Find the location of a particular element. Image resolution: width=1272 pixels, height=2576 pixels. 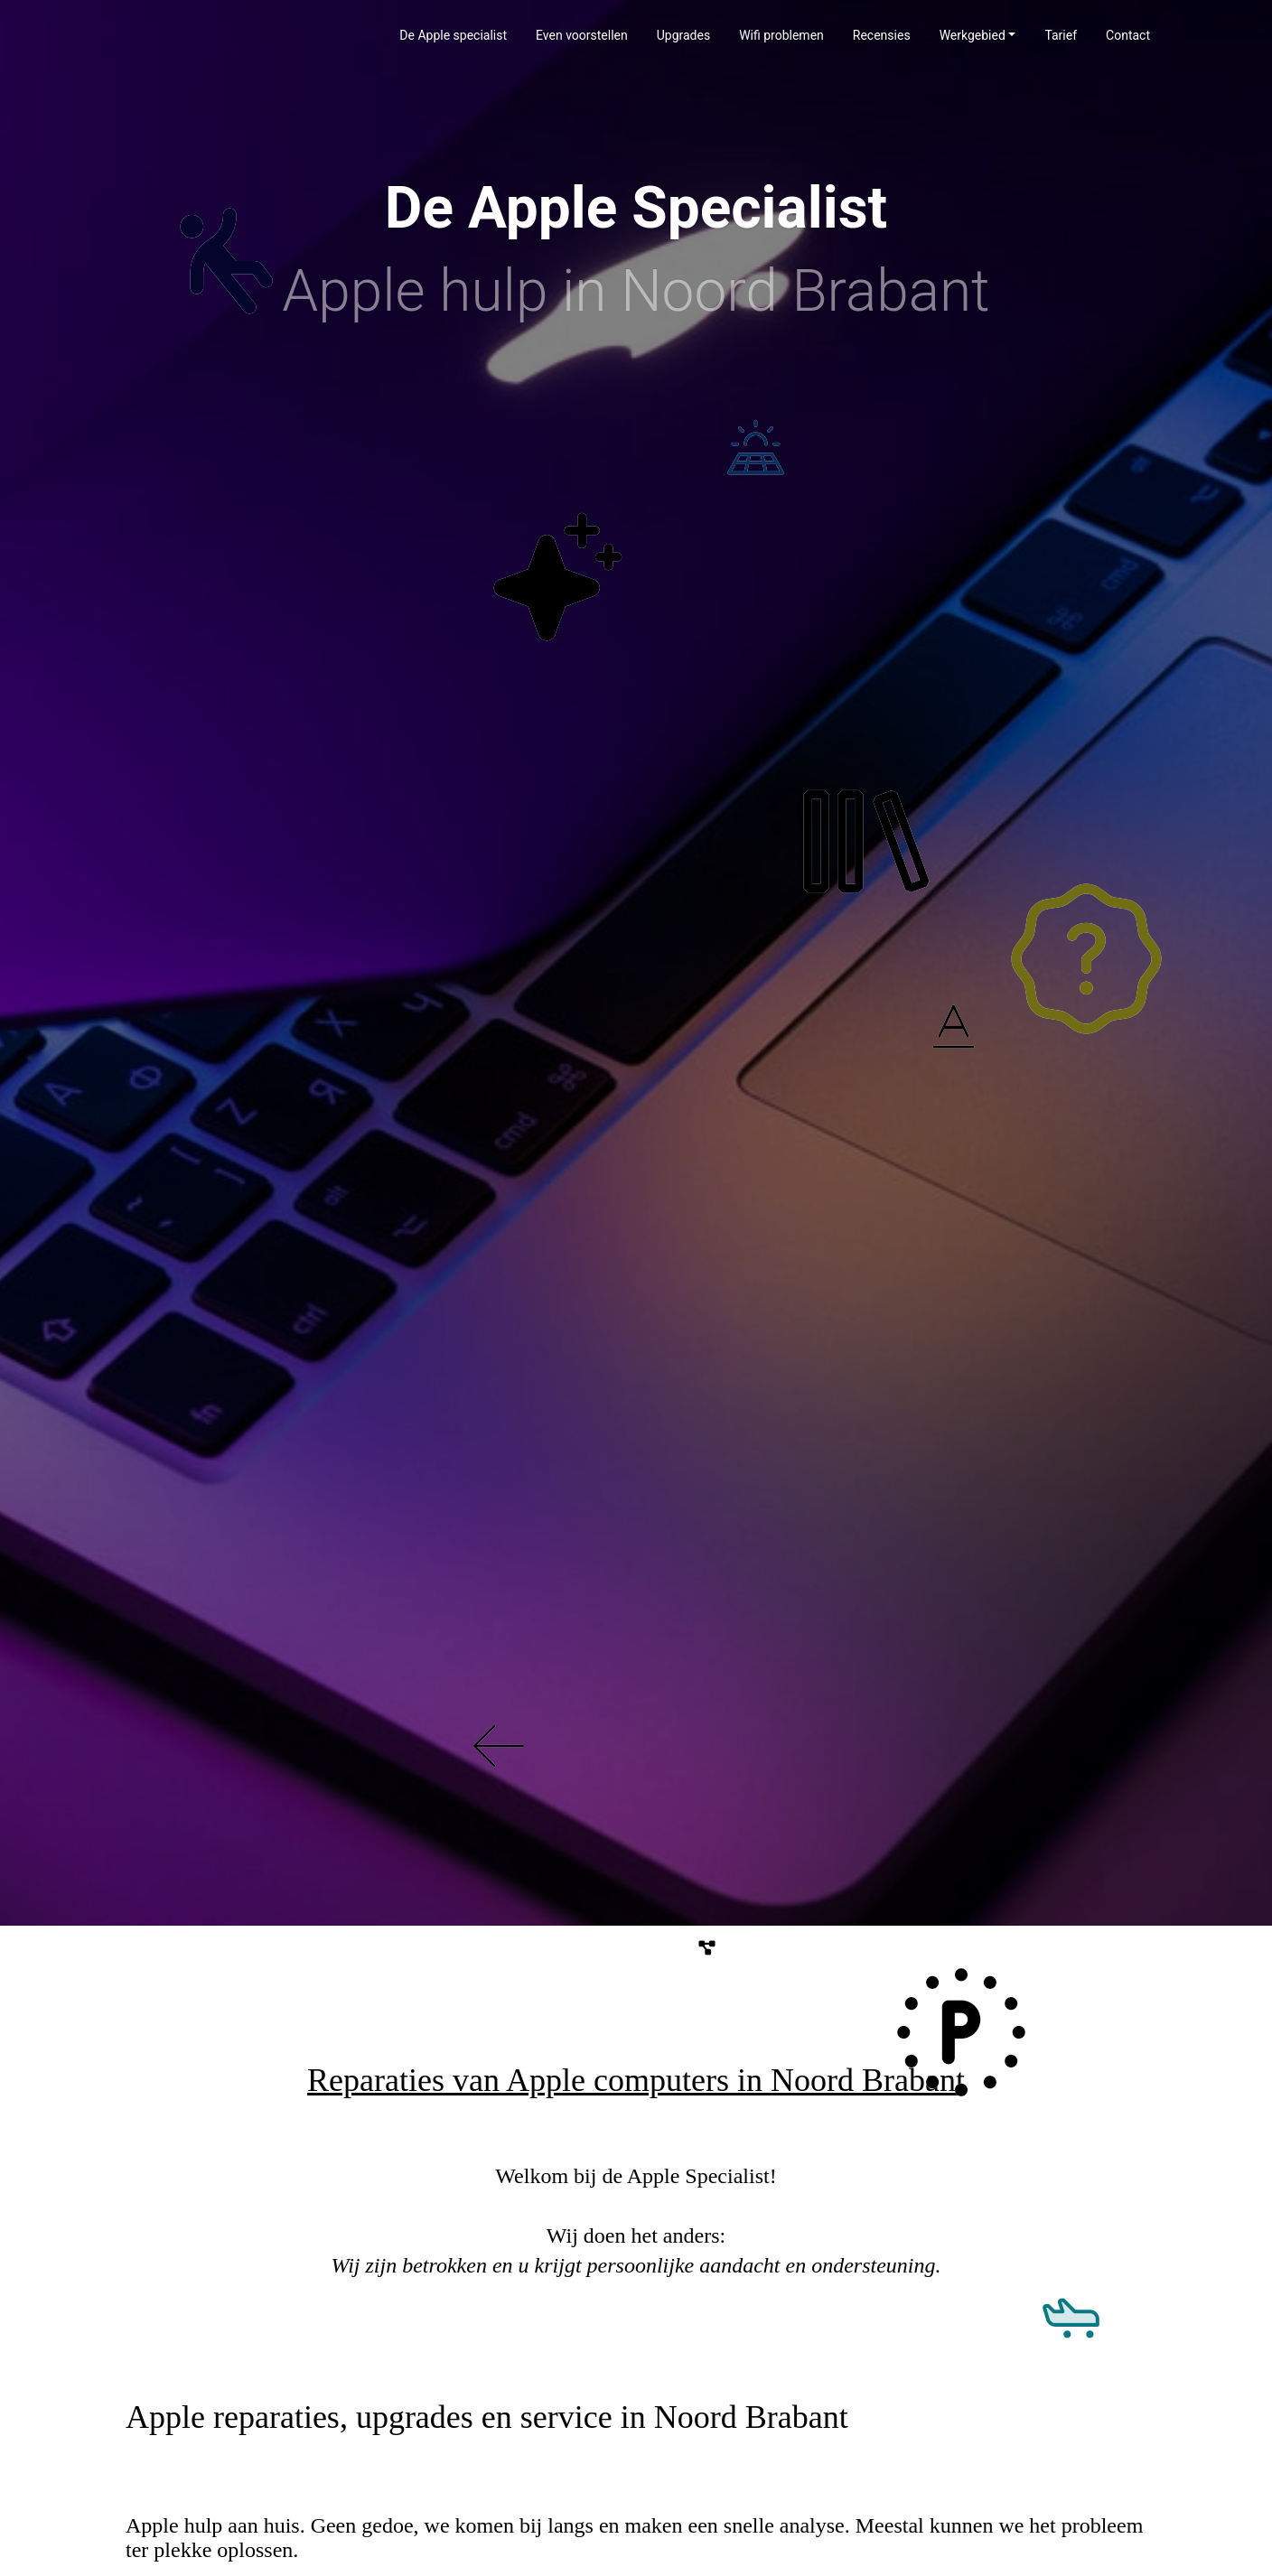

airplane taxiing on the ground is located at coordinates (1071, 2317).